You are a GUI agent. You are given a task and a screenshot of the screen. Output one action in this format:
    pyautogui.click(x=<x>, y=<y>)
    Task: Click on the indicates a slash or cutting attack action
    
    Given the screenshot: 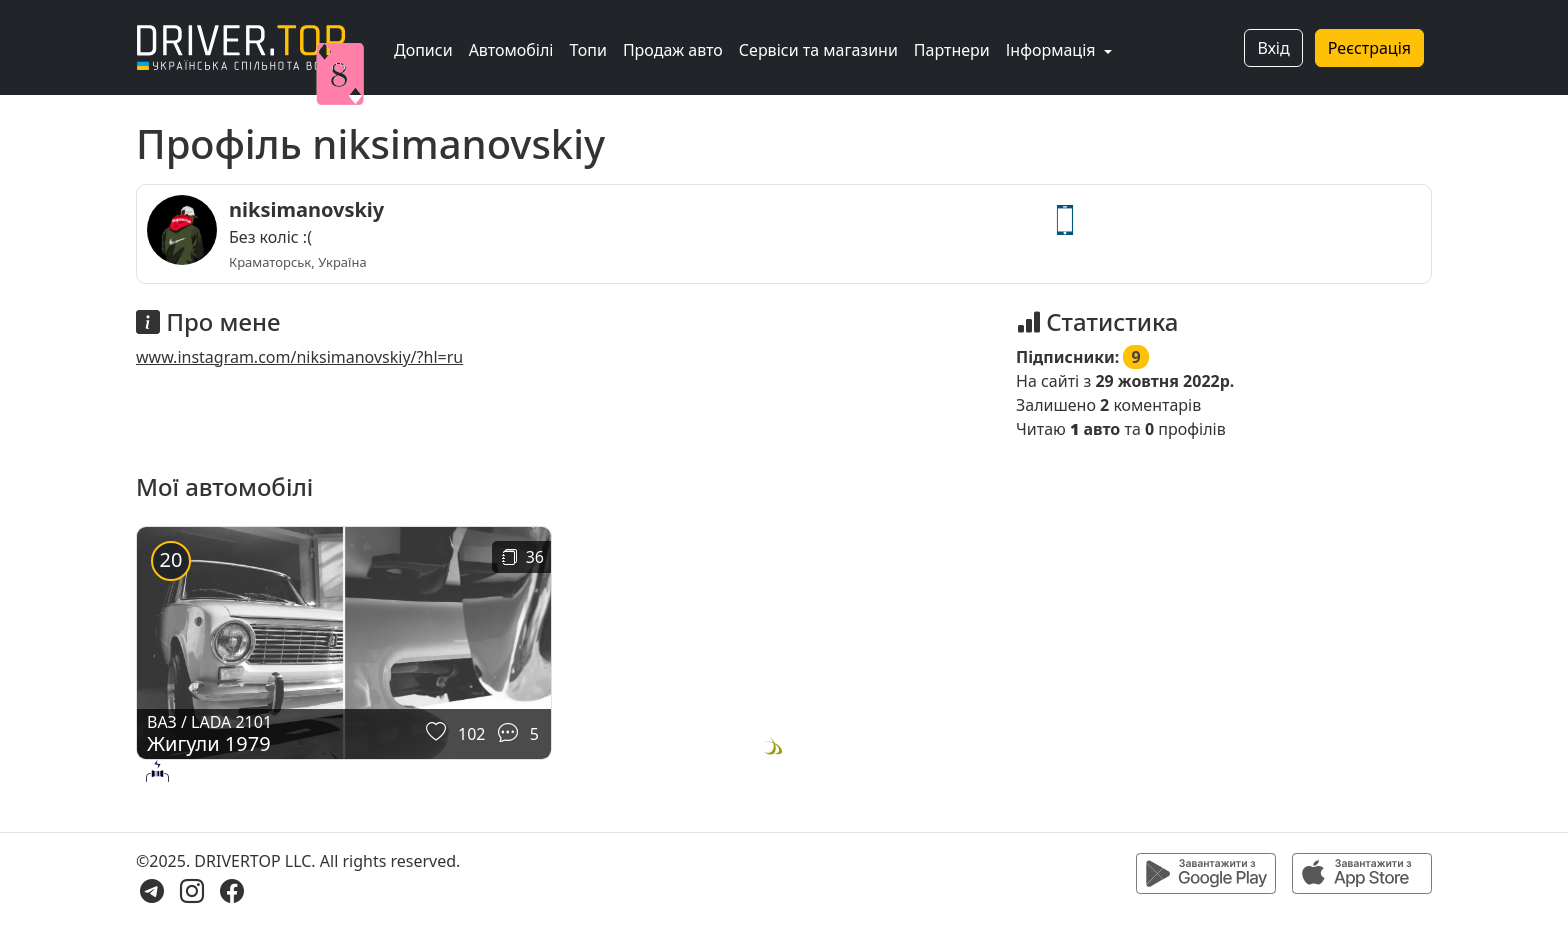 What is the action you would take?
    pyautogui.click(x=772, y=746)
    